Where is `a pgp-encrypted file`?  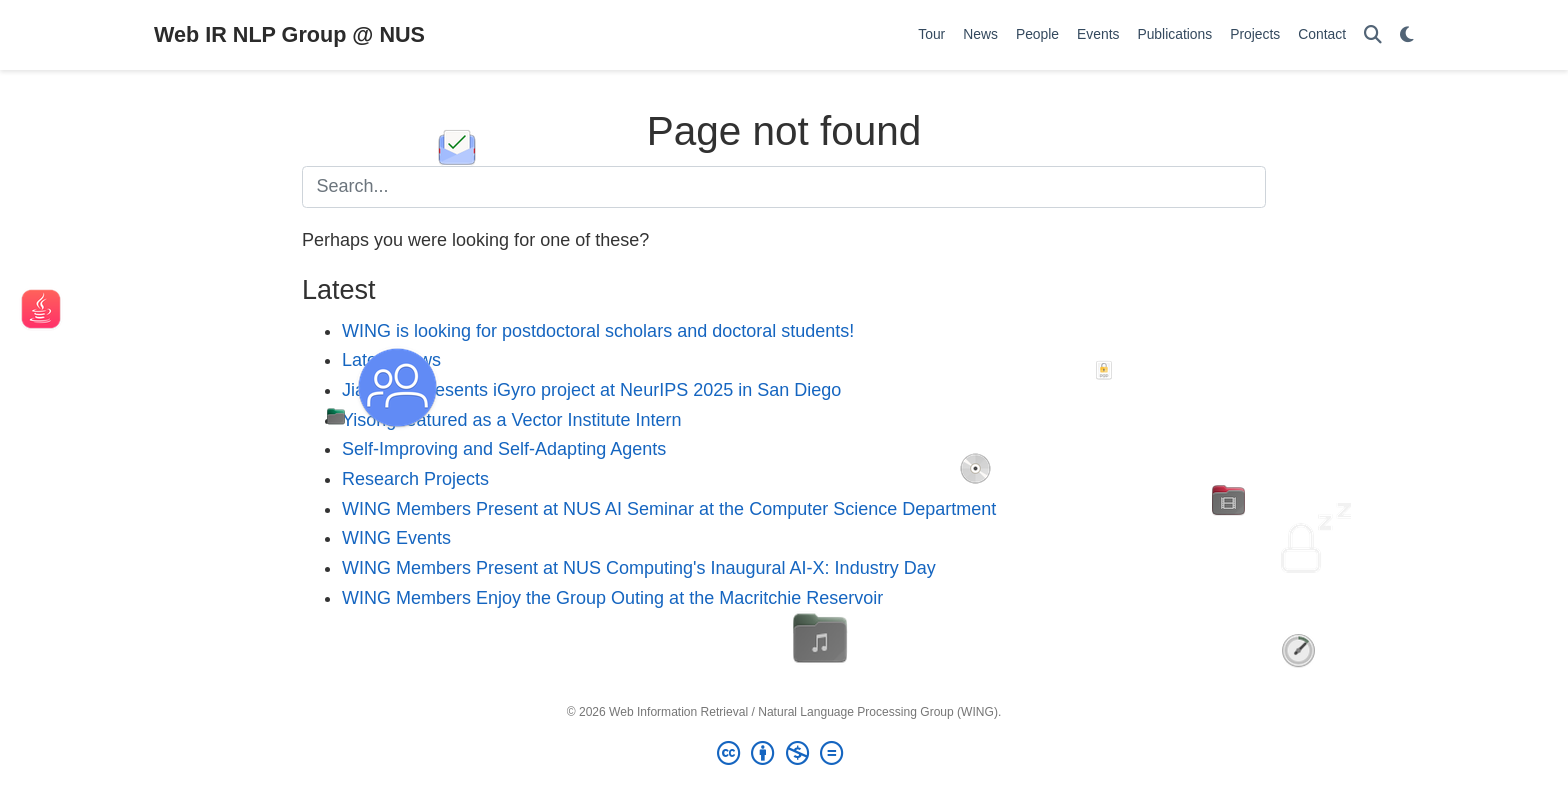 a pgp-encrypted file is located at coordinates (1104, 370).